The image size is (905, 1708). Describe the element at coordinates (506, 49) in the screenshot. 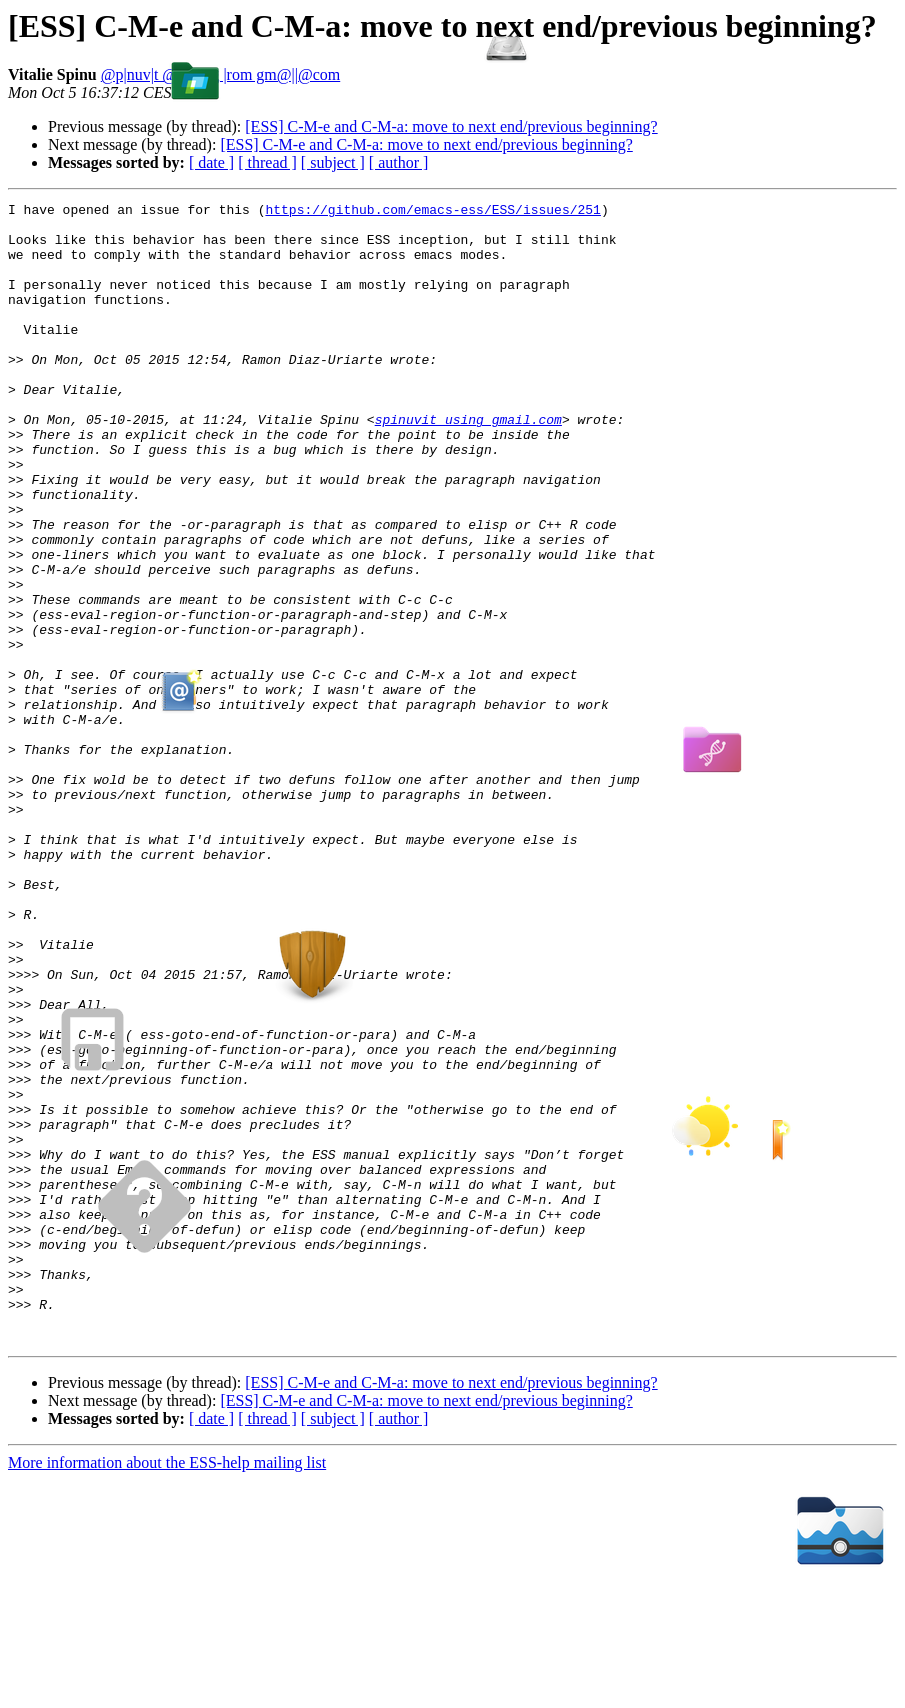

I see `access hard drive storage settings` at that location.